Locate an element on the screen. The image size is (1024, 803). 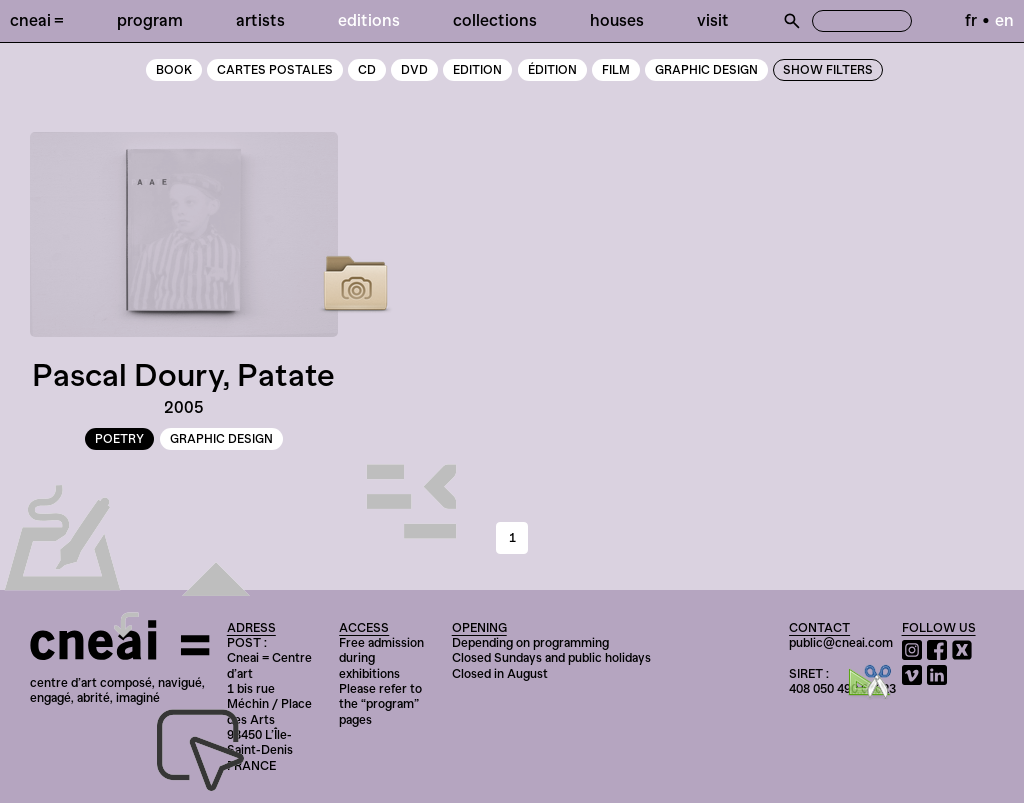
open your pictures folder is located at coordinates (355, 286).